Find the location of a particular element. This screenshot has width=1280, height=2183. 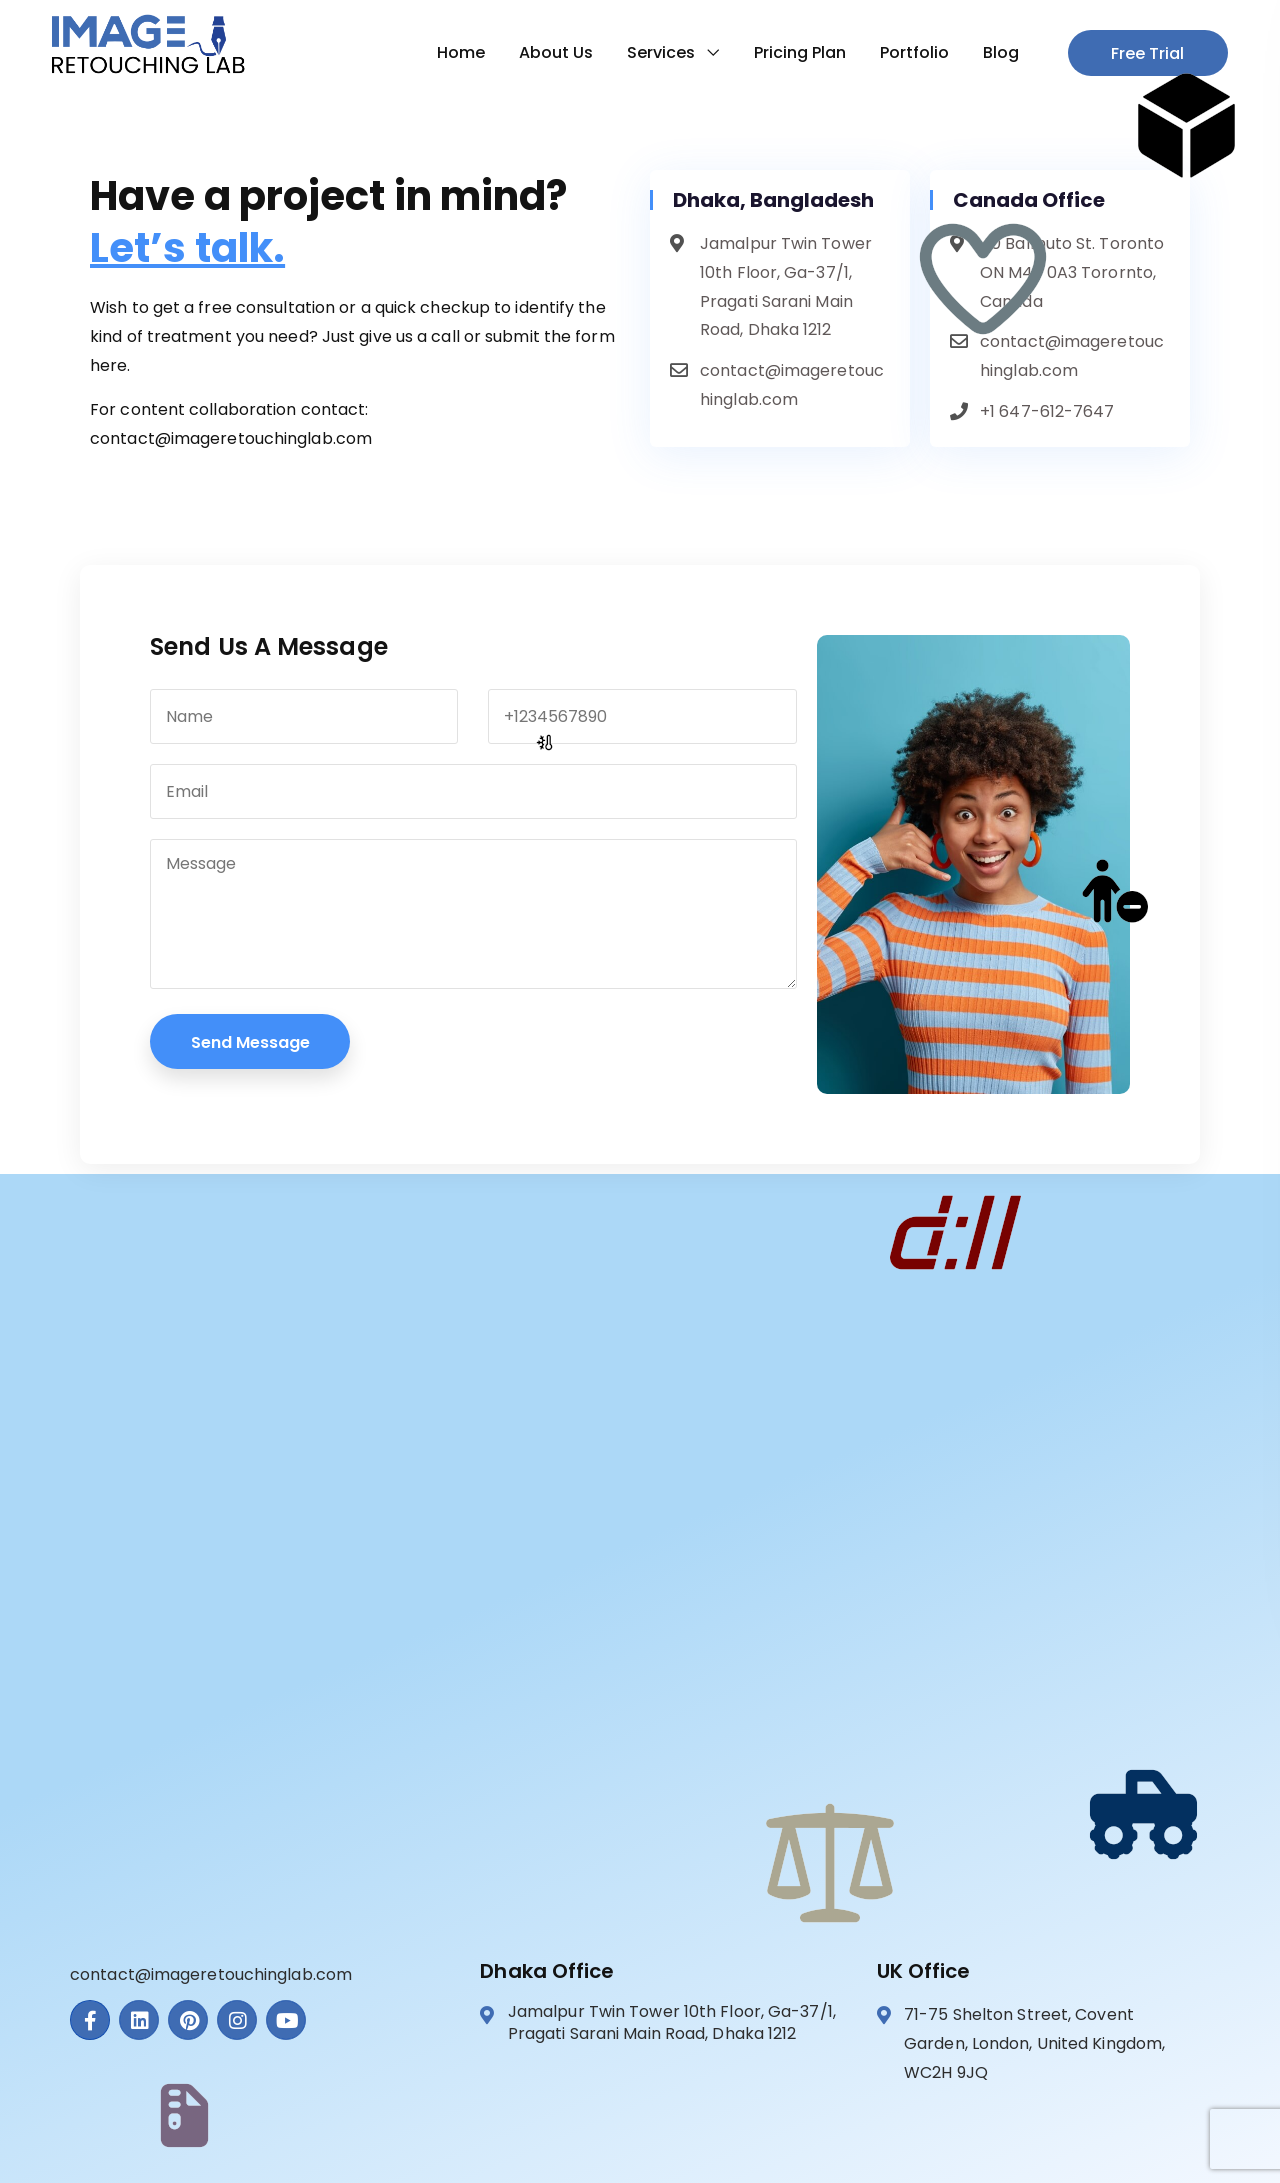

add to favorites is located at coordinates (983, 279).